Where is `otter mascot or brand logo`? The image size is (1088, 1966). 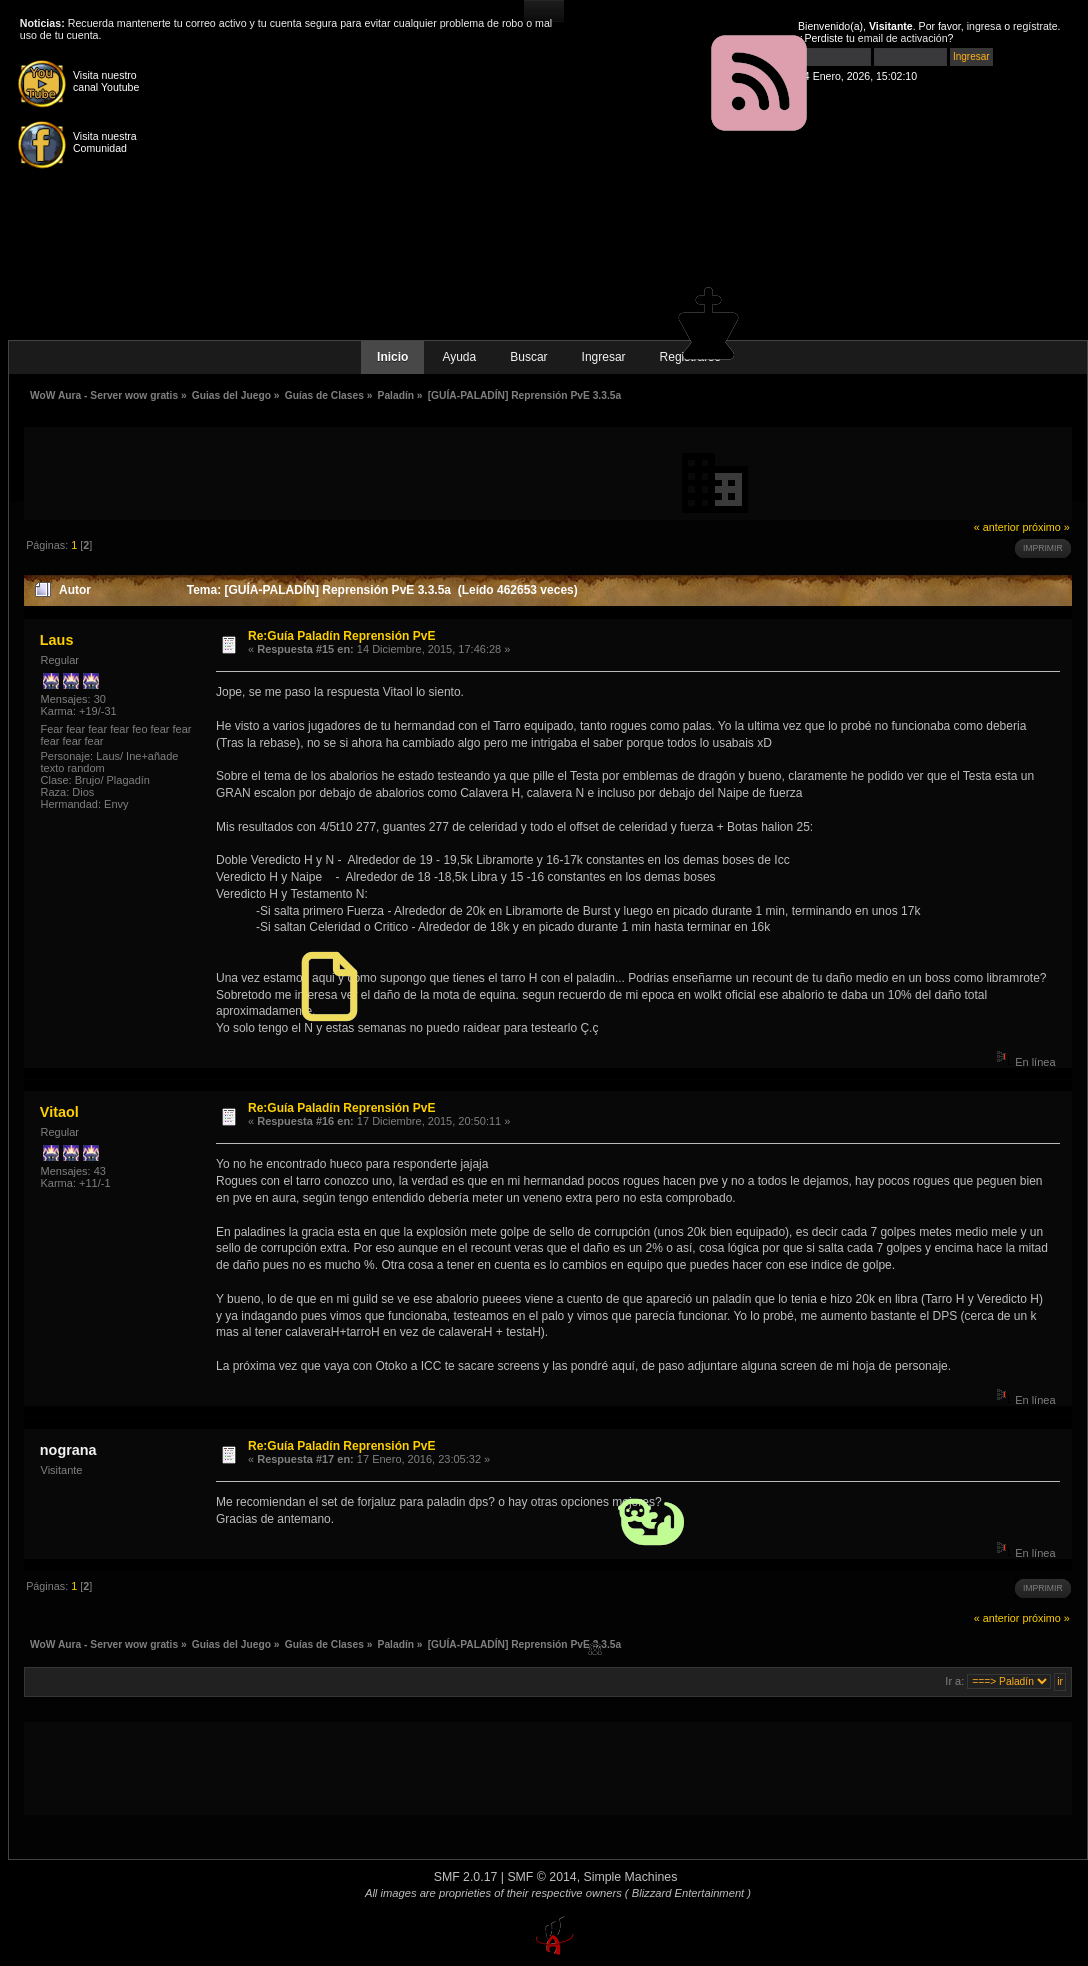
otter mascot or brand logo is located at coordinates (651, 1522).